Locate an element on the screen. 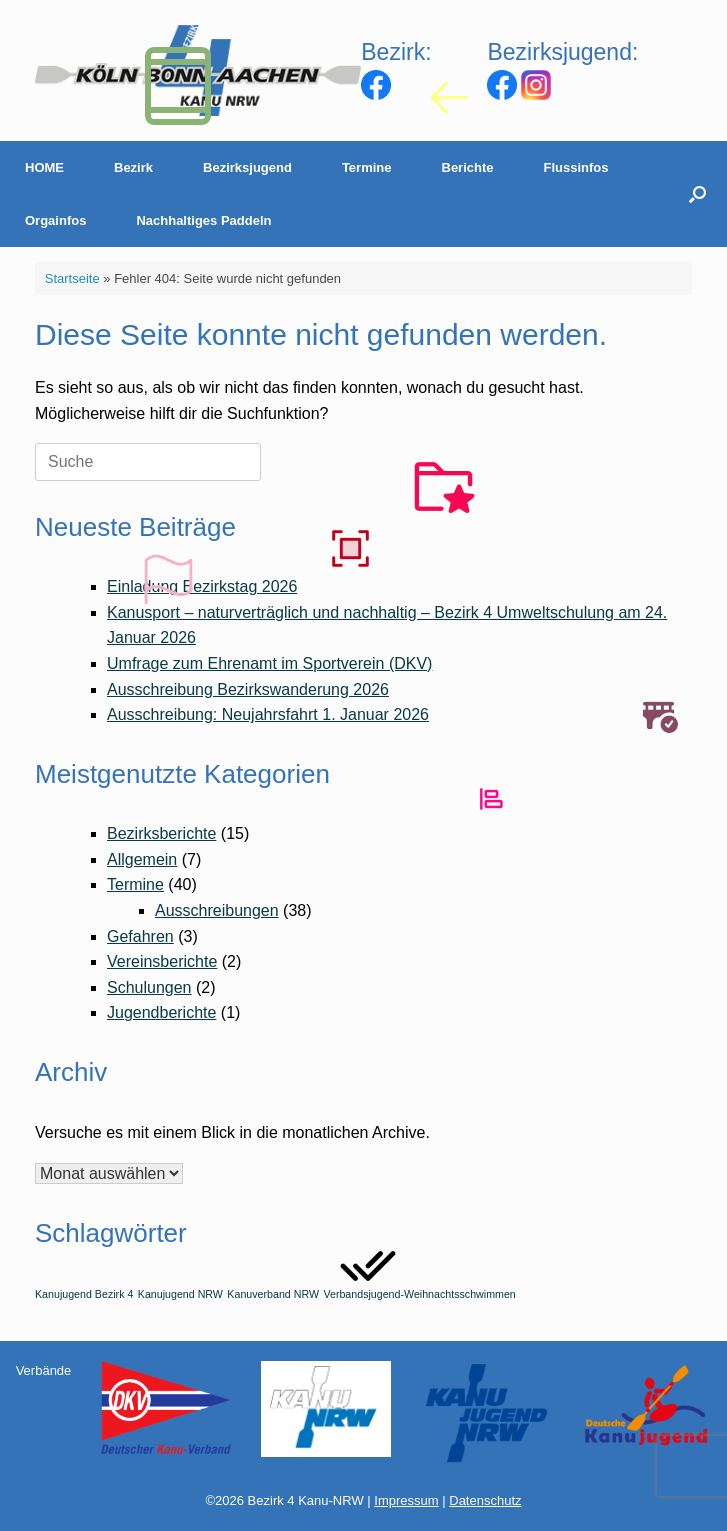  bridge inspection verified or approved is located at coordinates (660, 715).